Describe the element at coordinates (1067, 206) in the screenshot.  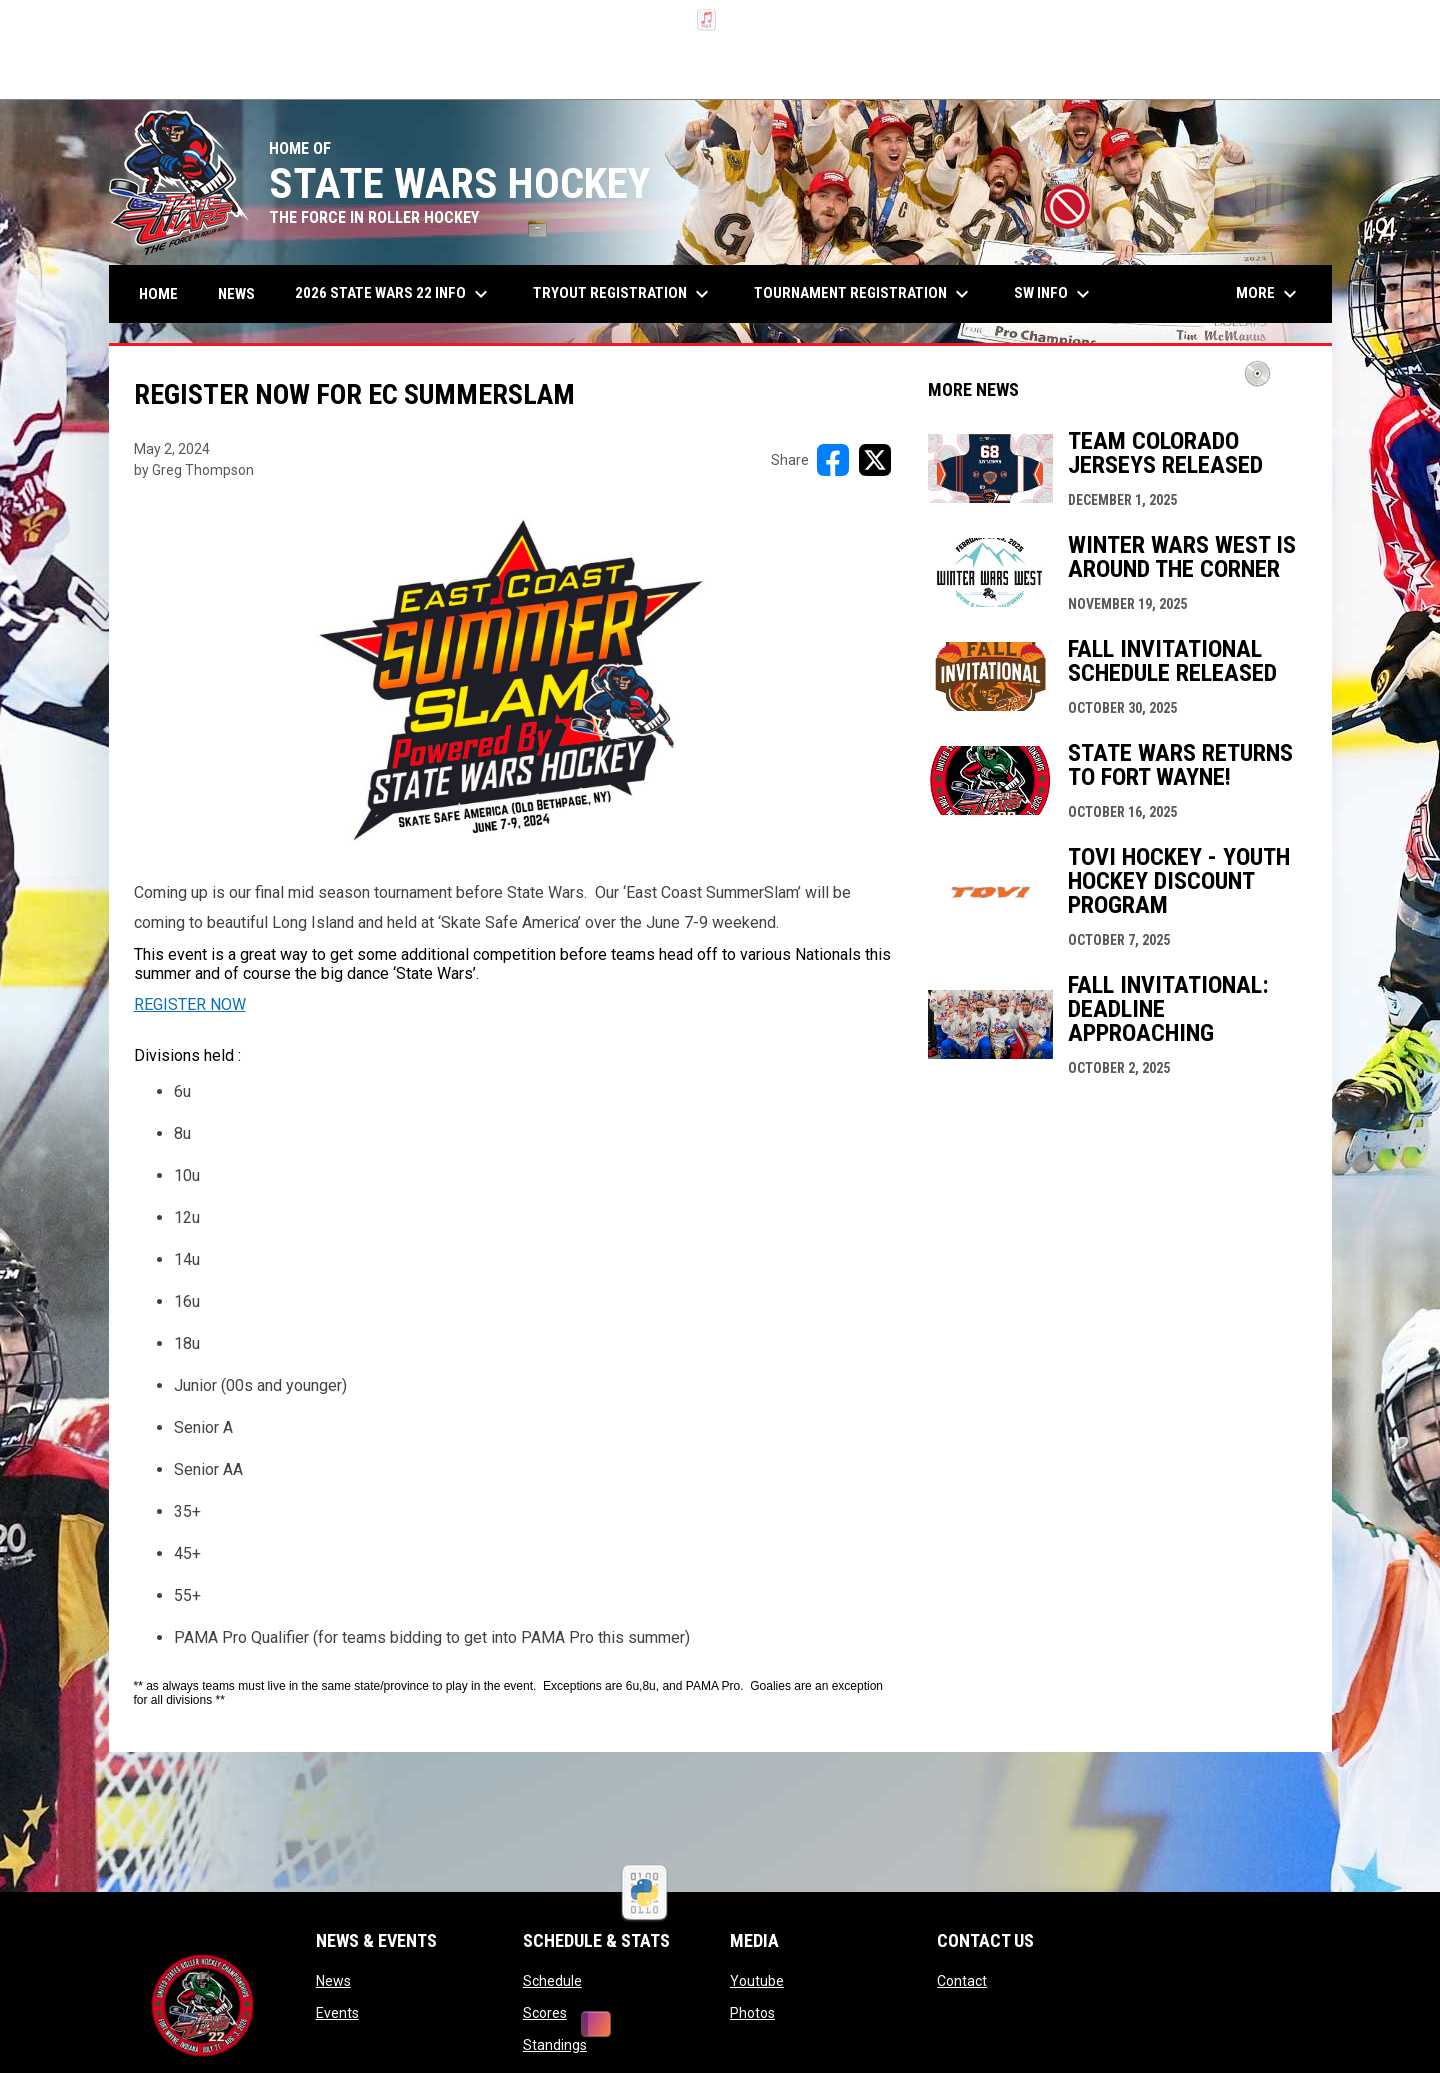
I see `remove or delete a group` at that location.